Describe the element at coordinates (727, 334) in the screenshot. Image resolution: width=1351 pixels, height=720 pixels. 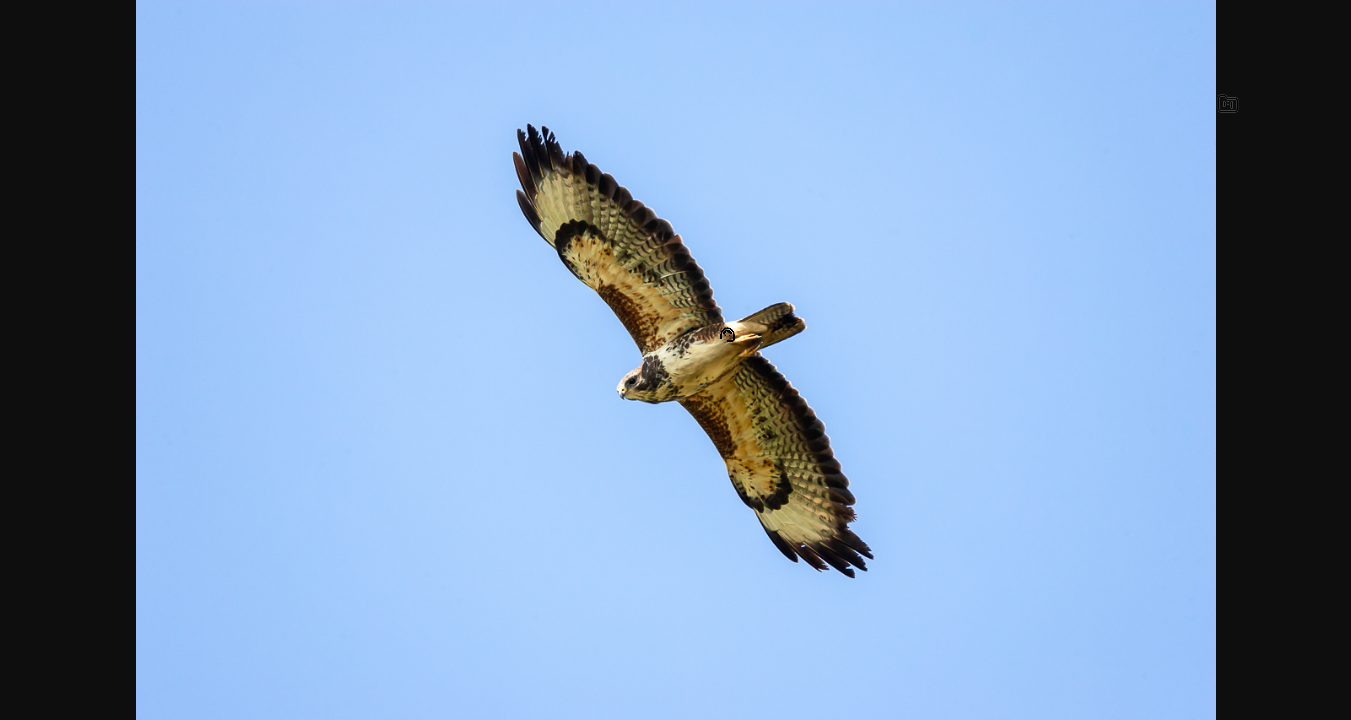
I see `contact customer support` at that location.